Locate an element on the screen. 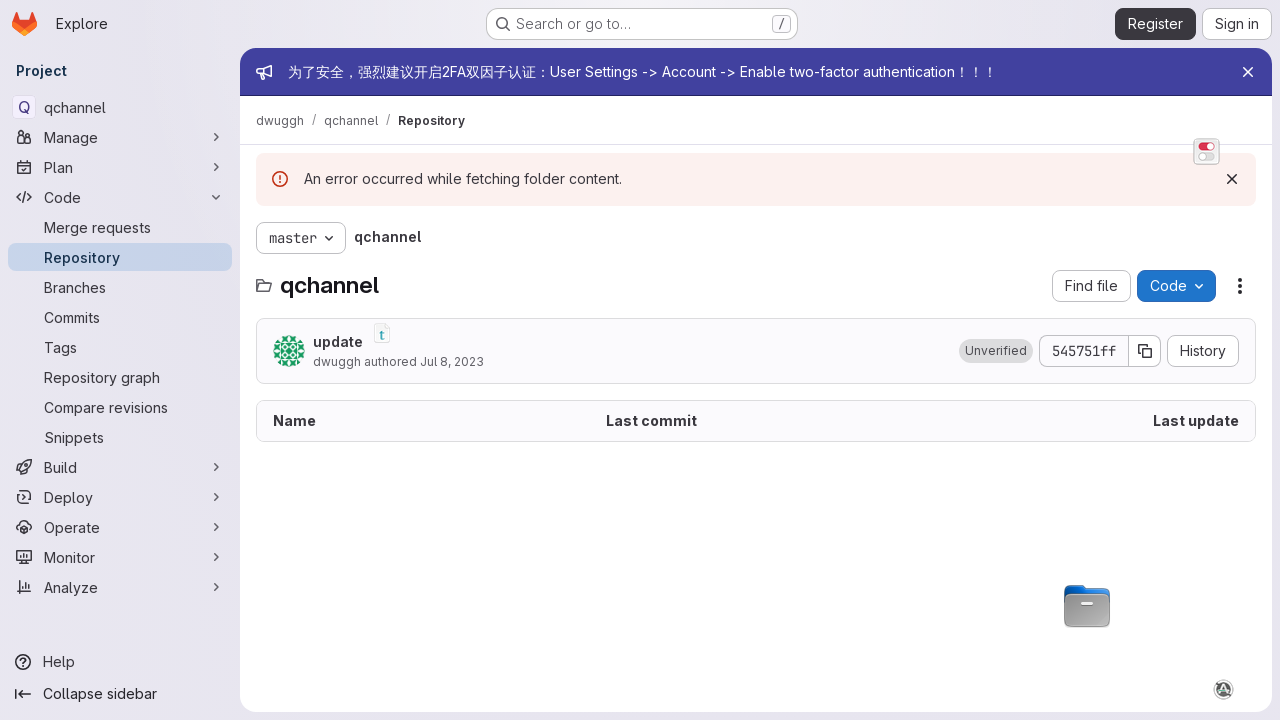 Image resolution: width=1280 pixels, height=720 pixels. open the files application is located at coordinates (1087, 606).